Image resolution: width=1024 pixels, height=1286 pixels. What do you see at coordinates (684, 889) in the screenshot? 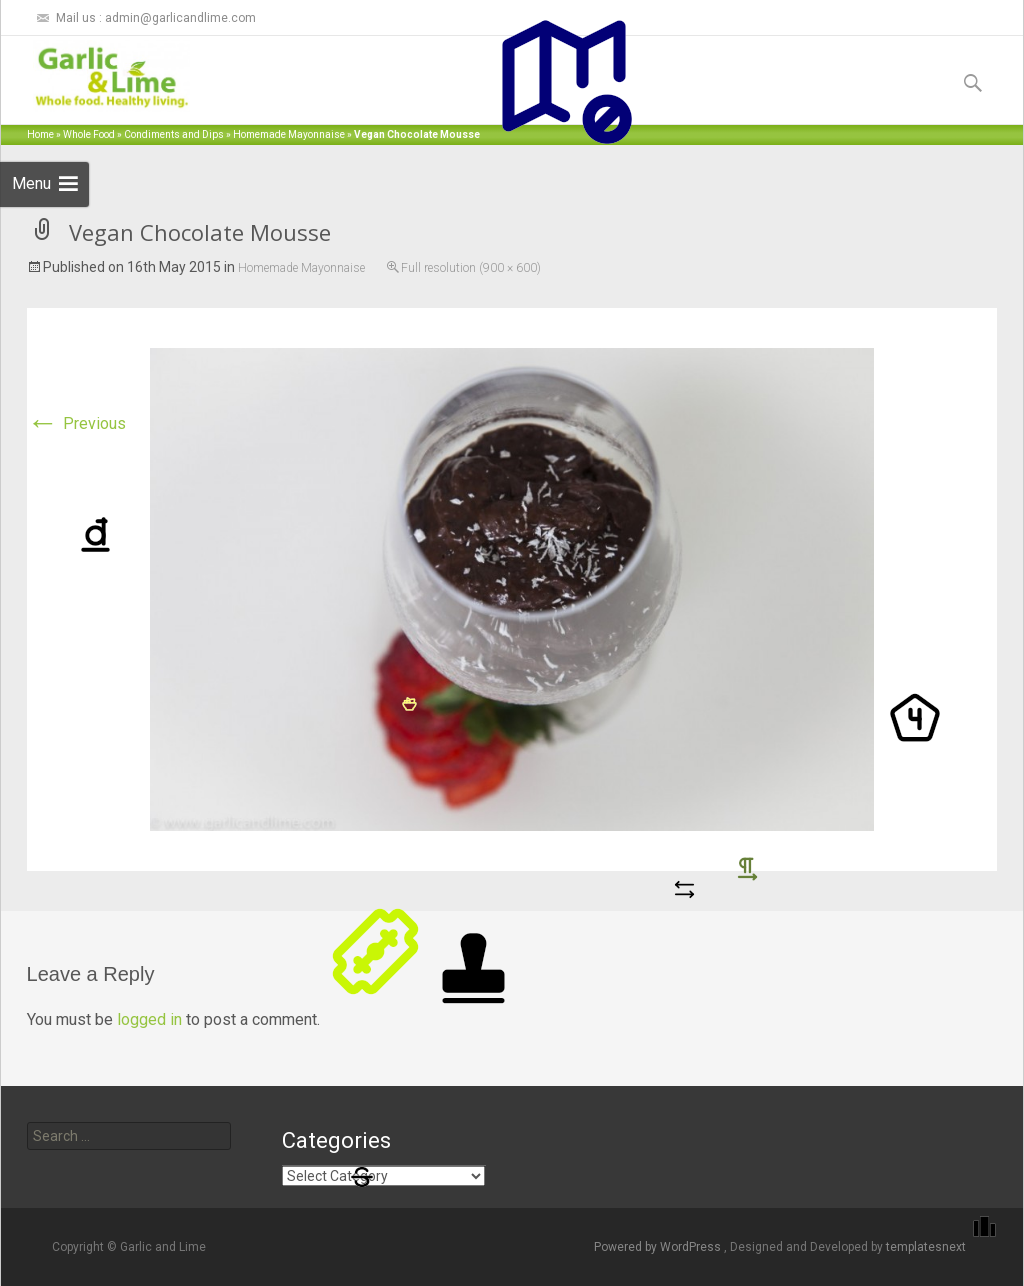
I see `swap or exchange items` at bounding box center [684, 889].